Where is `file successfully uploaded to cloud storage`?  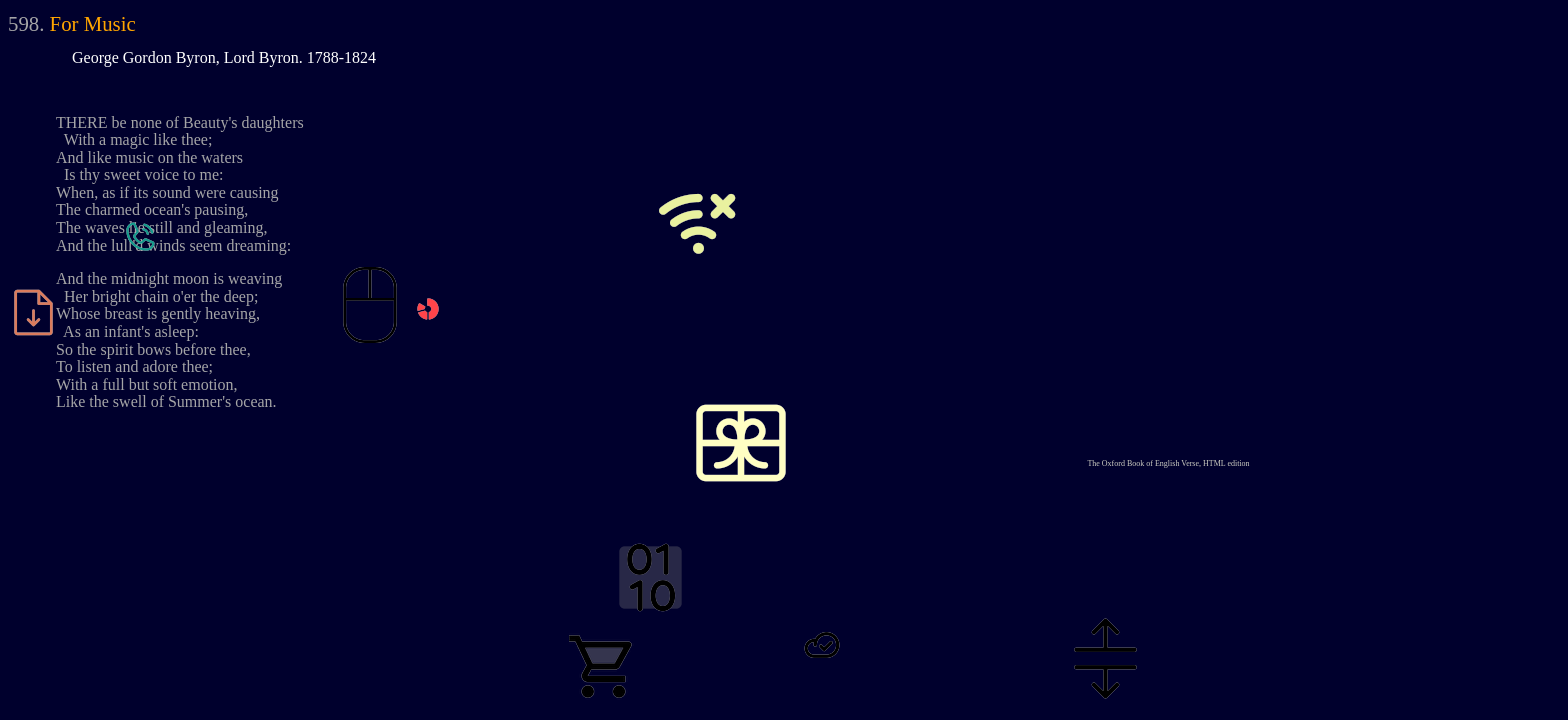 file successfully uploaded to cloud storage is located at coordinates (822, 645).